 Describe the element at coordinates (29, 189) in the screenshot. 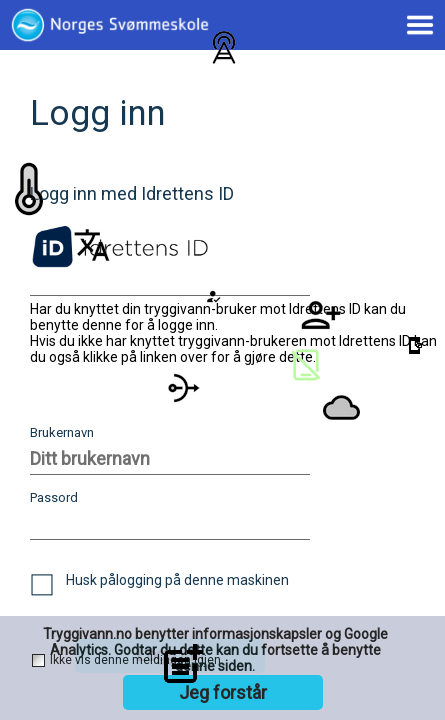

I see `view current temperature` at that location.